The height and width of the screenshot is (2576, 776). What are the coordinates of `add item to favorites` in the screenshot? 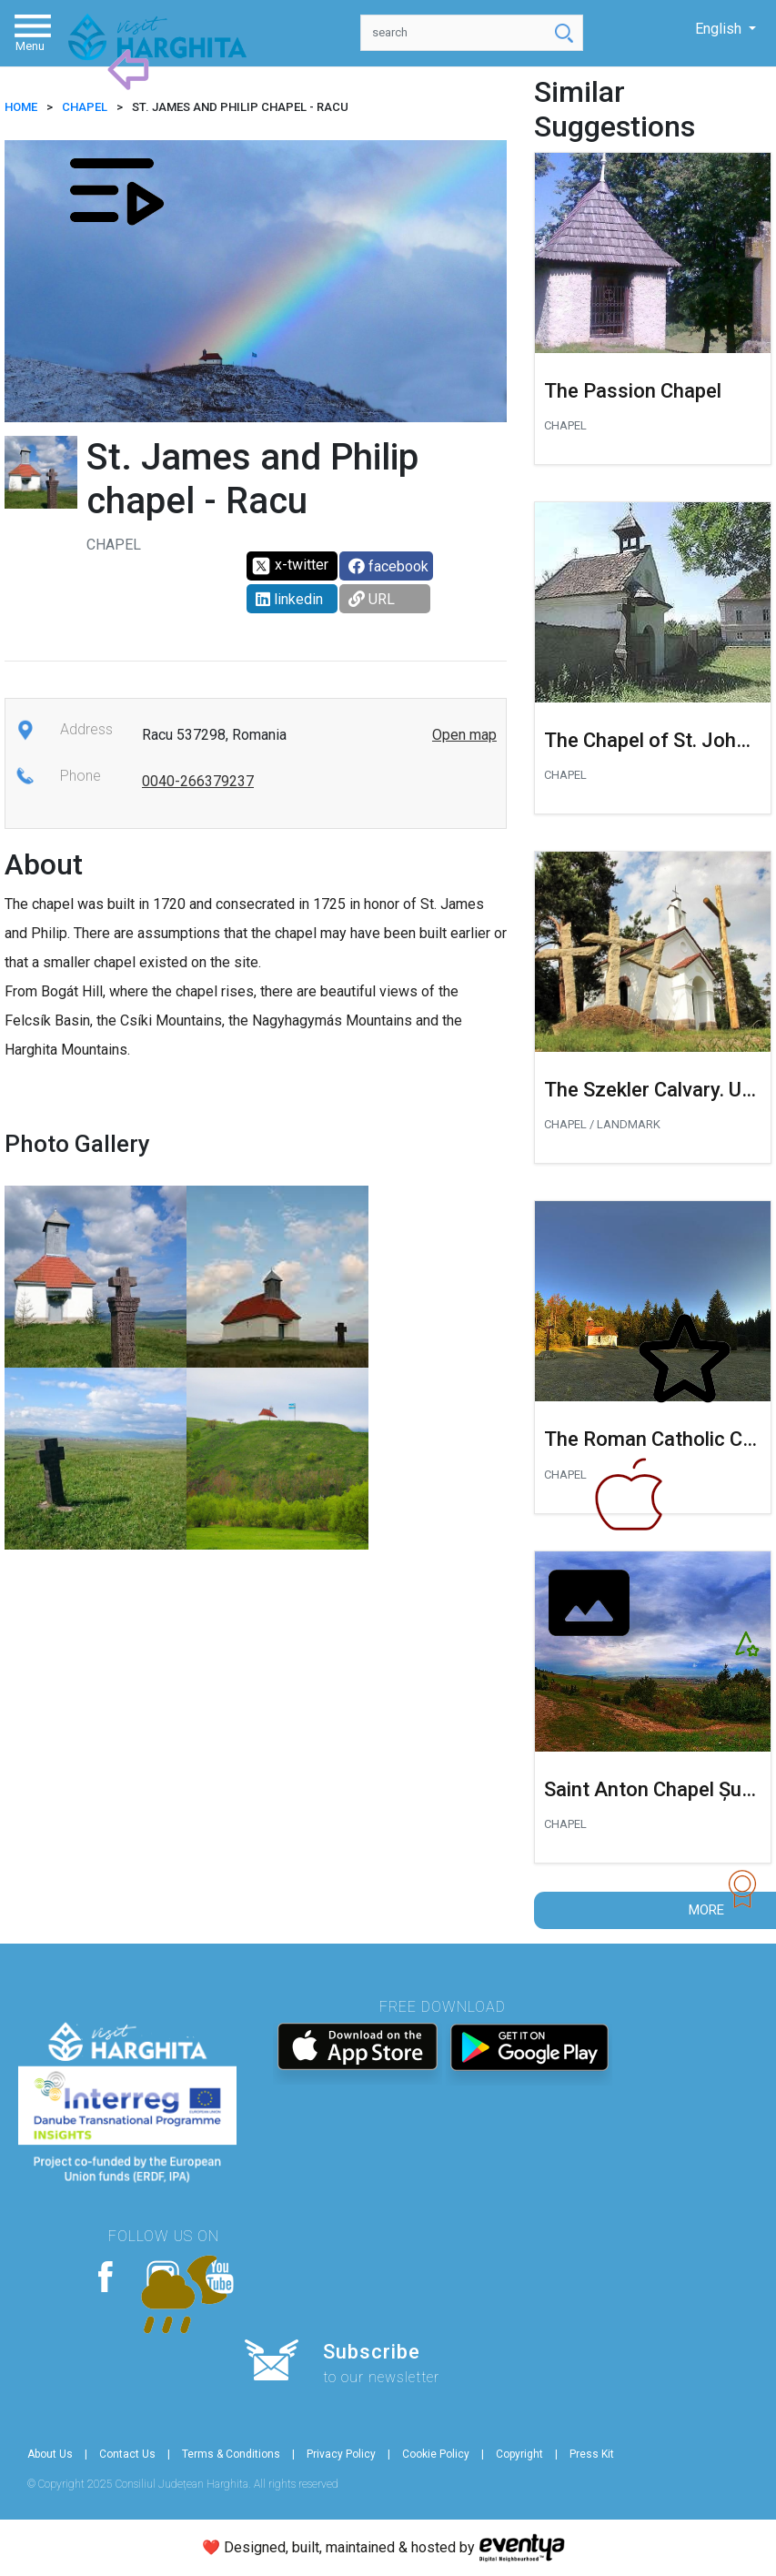 It's located at (684, 1359).